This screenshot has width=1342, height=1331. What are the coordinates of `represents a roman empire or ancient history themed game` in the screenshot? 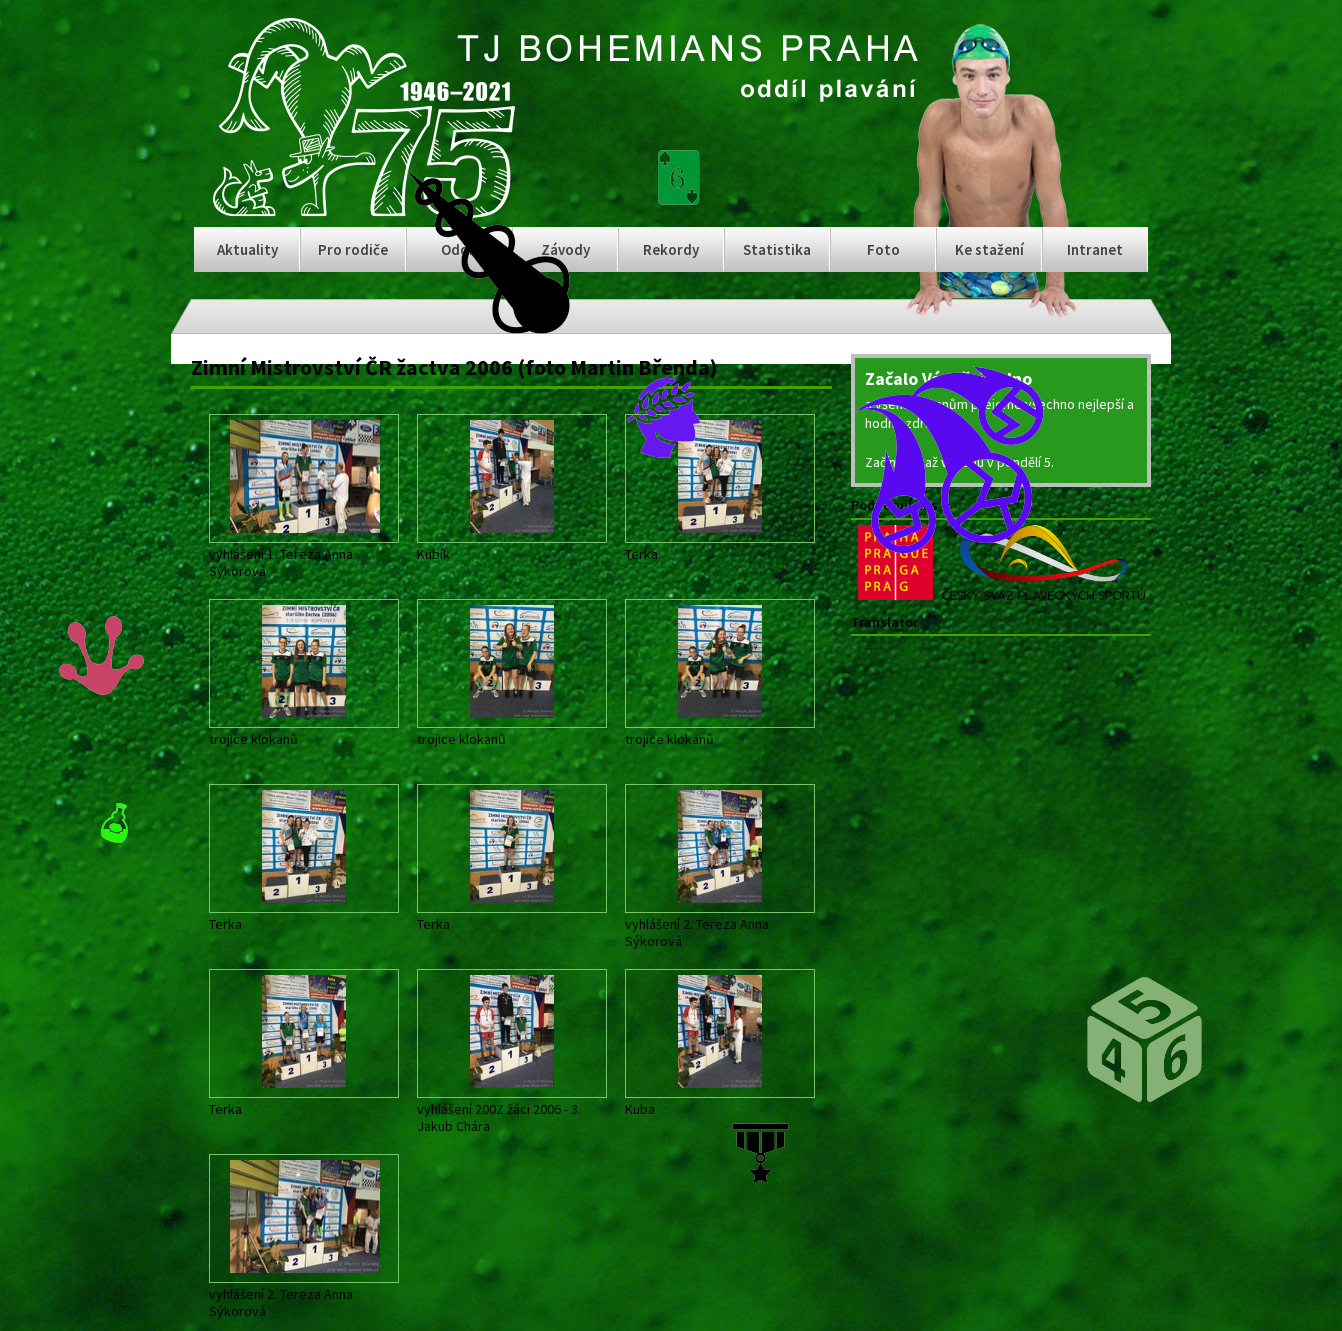 It's located at (665, 417).